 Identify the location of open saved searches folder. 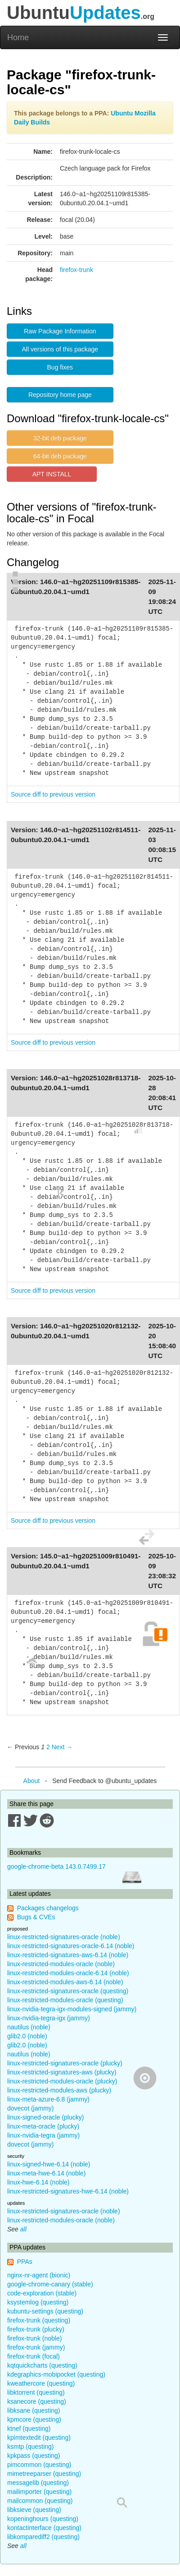
(122, 2502).